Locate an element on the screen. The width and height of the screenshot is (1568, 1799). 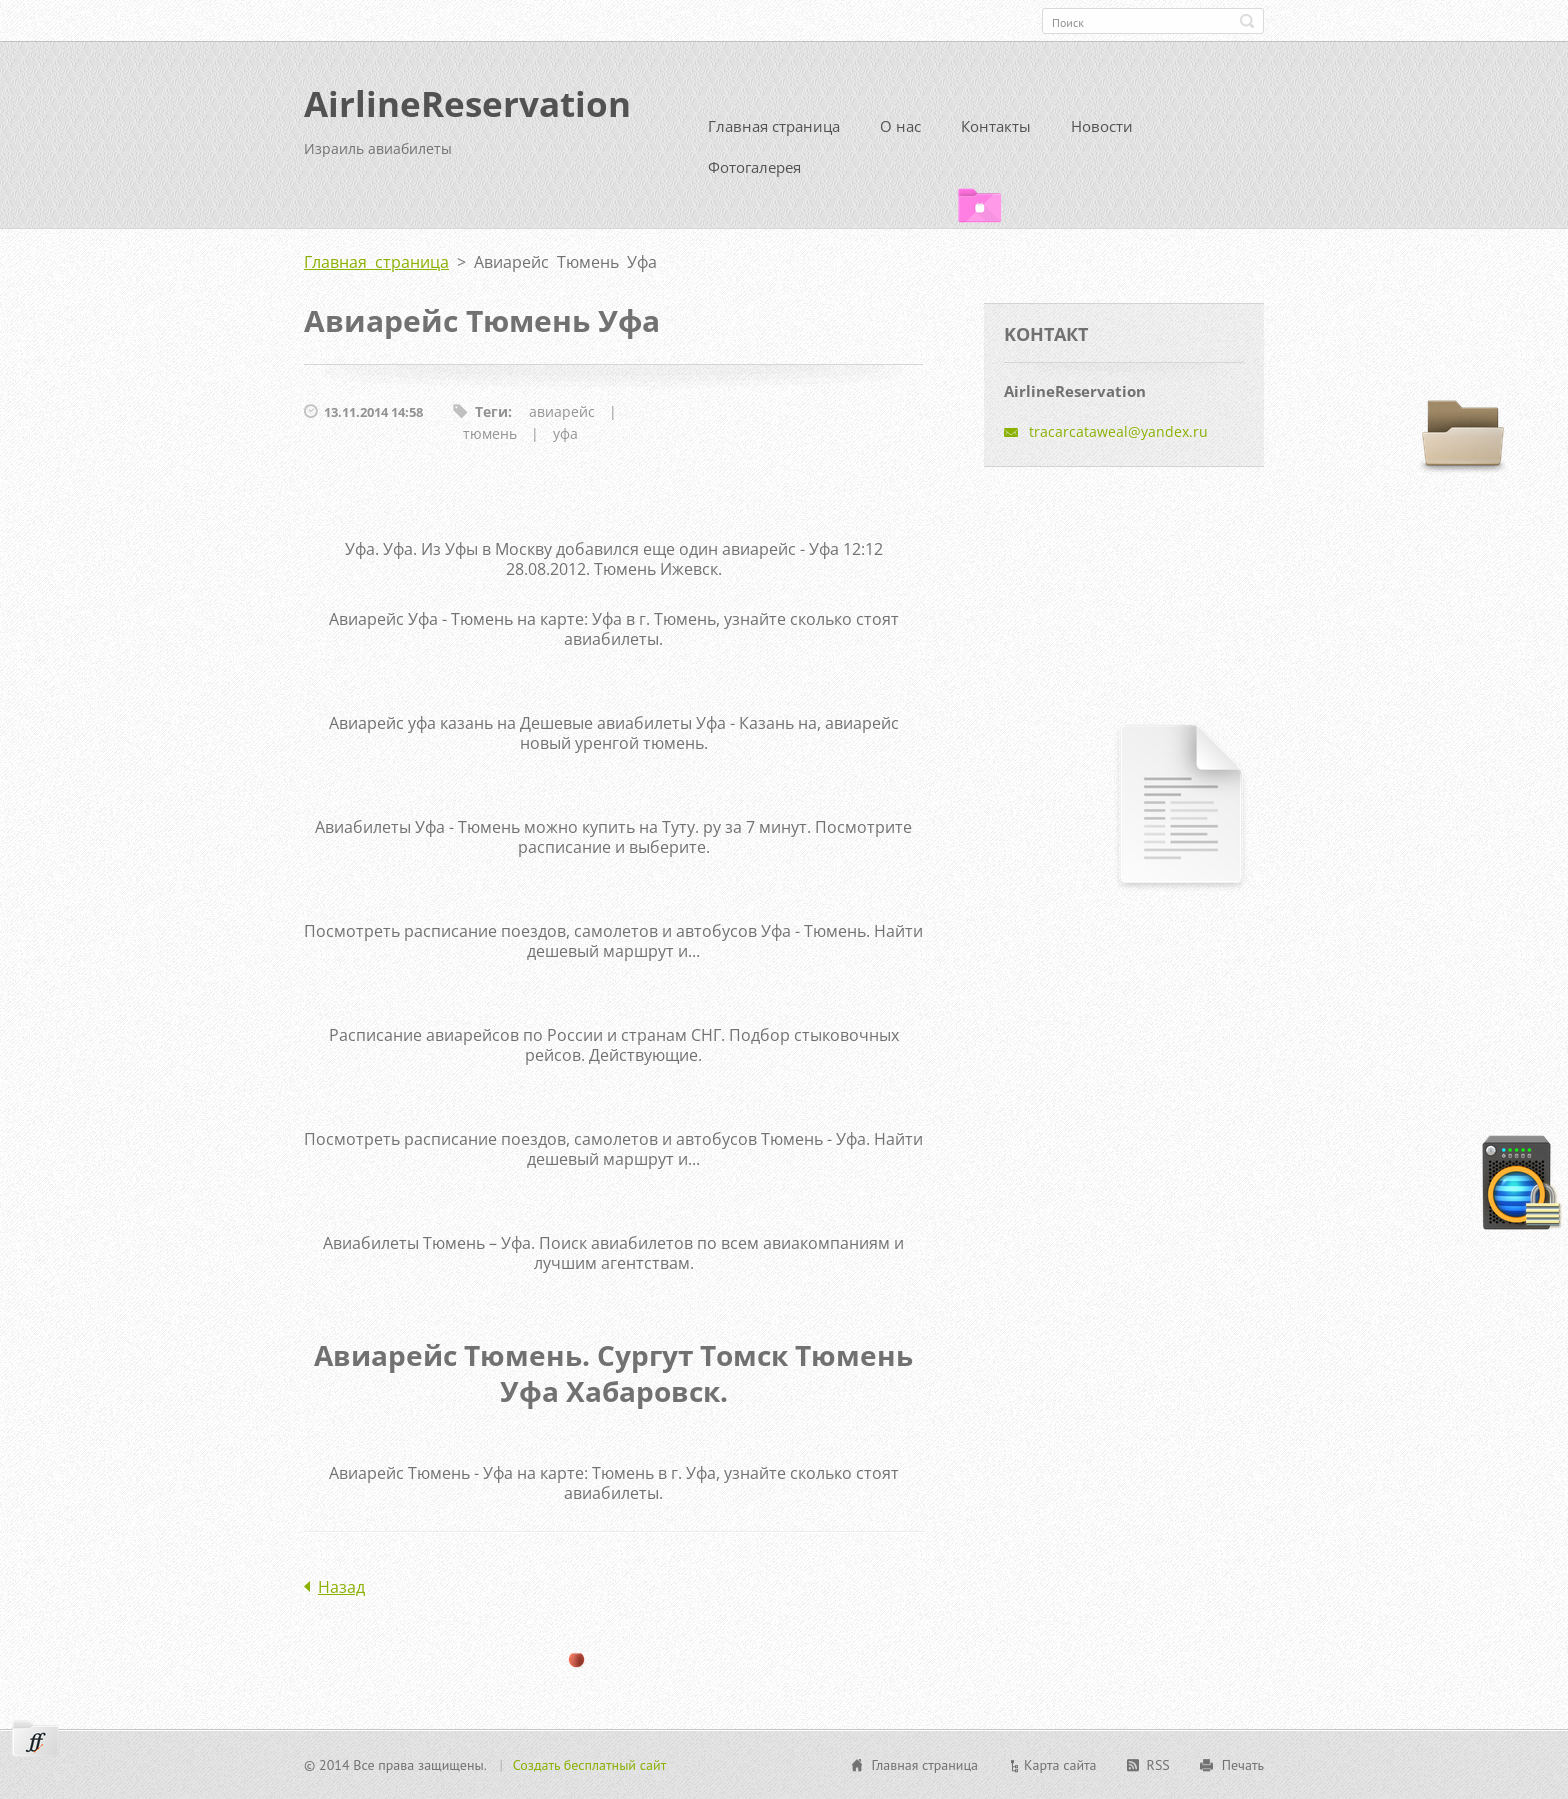
open fontforge project files folder is located at coordinates (35, 1739).